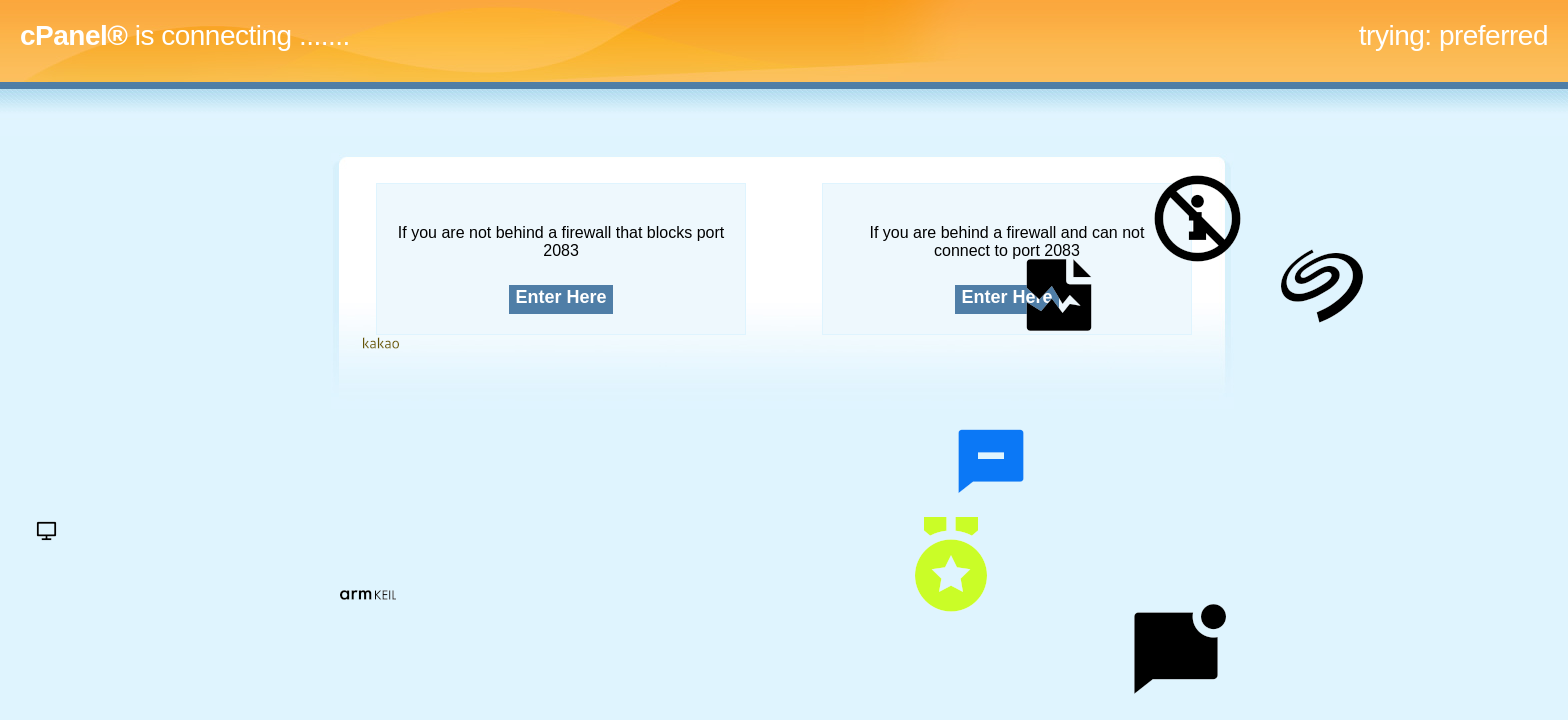 The width and height of the screenshot is (1568, 720). I want to click on indicates unread messages in chat, so click(1176, 650).